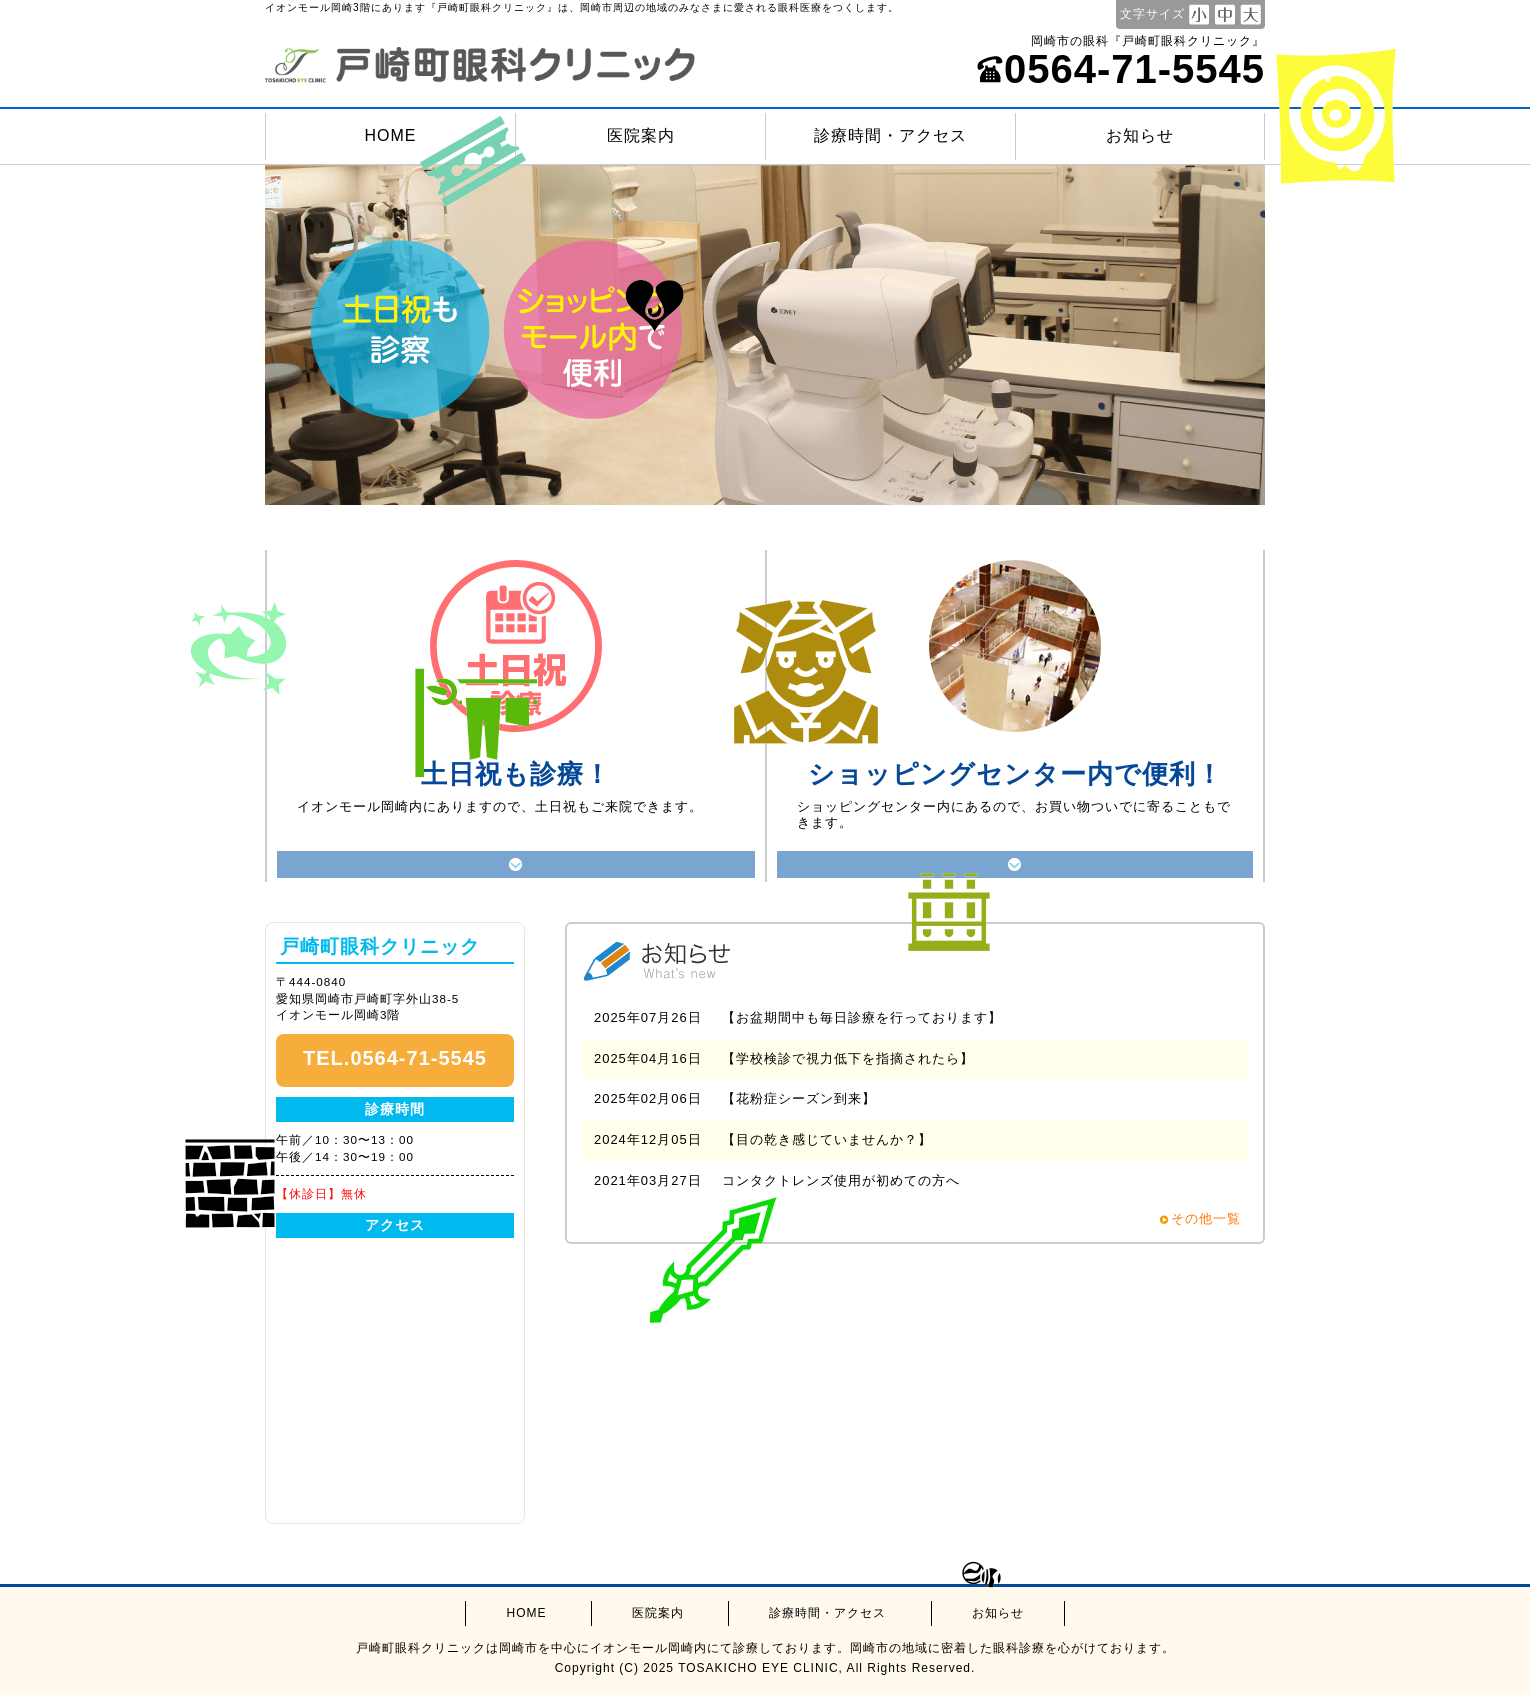 This screenshot has width=1530, height=1695. I want to click on select nun character or avatar, so click(806, 671).